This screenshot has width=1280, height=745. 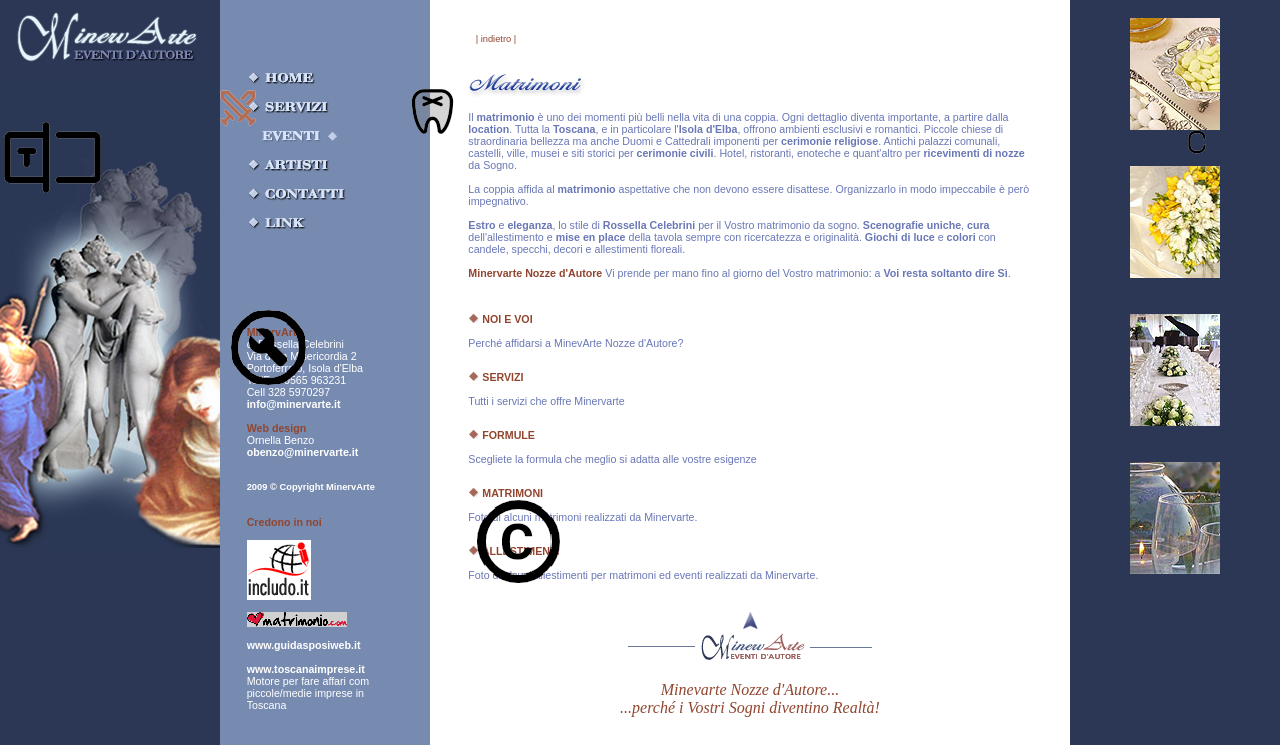 I want to click on indicates a "C" grade or rating, so click(x=1197, y=142).